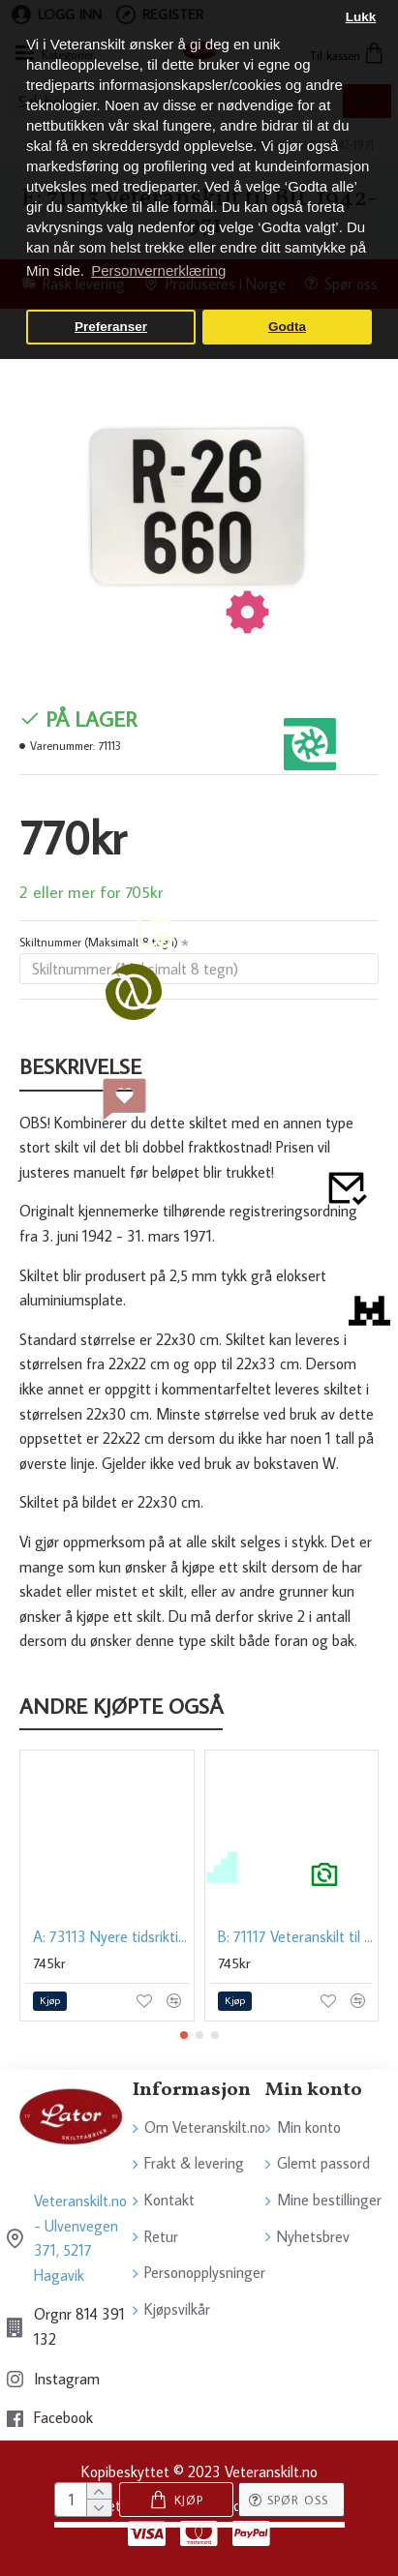 This screenshot has width=398, height=2576. What do you see at coordinates (324, 1874) in the screenshot?
I see `switch between front and rear camera` at bounding box center [324, 1874].